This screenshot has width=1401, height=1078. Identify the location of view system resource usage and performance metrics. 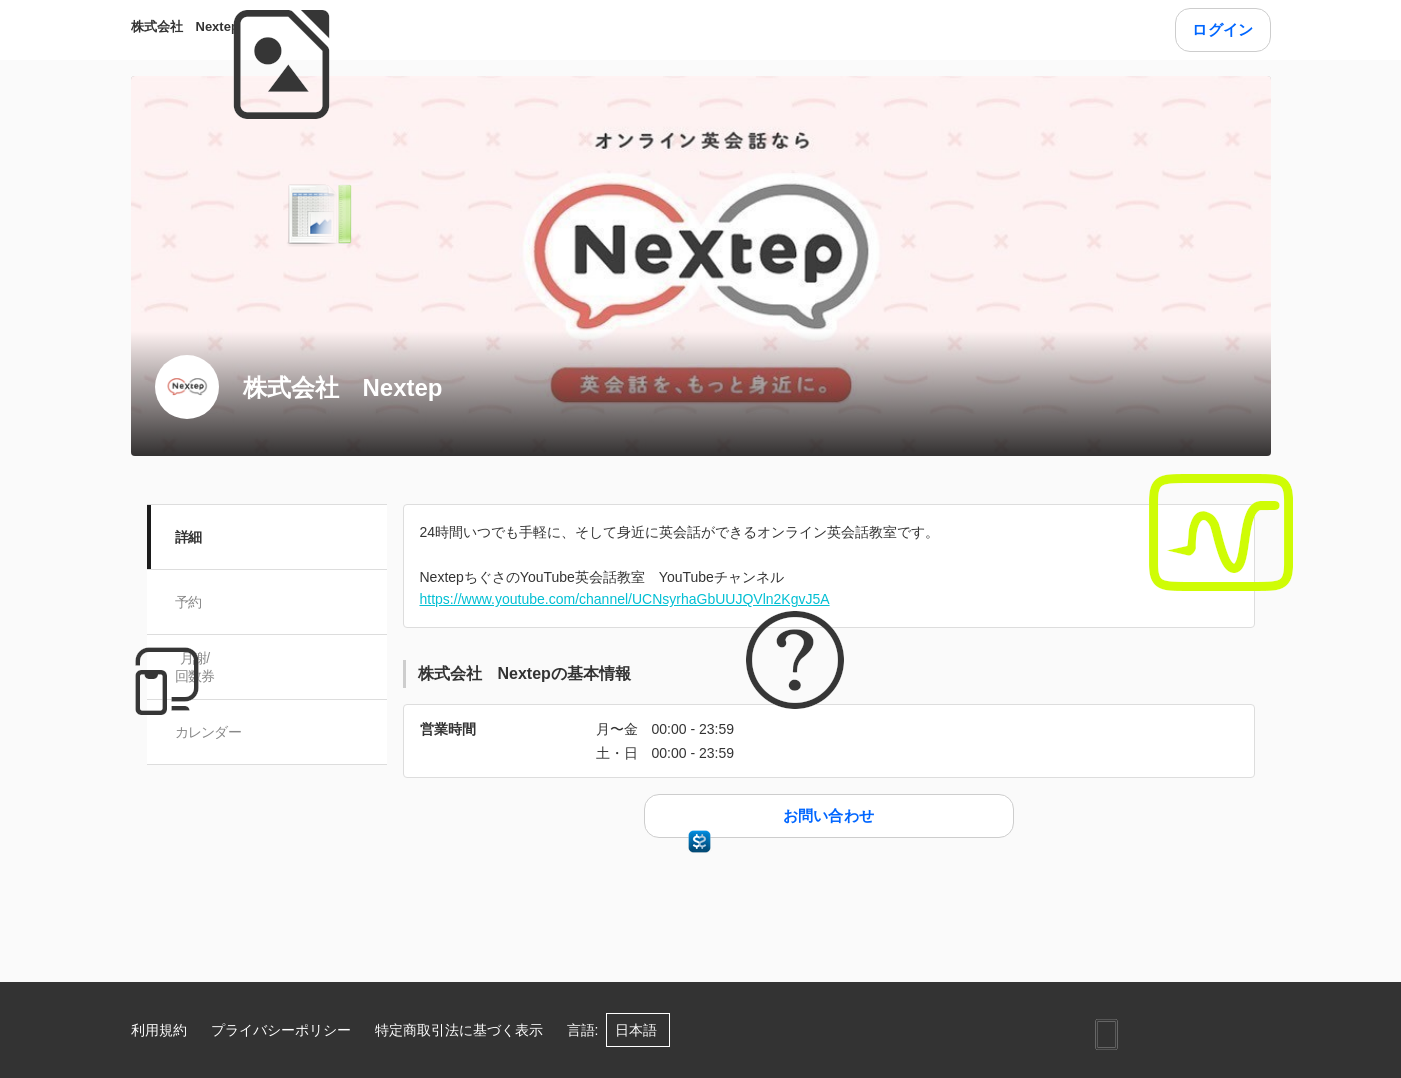
(1221, 528).